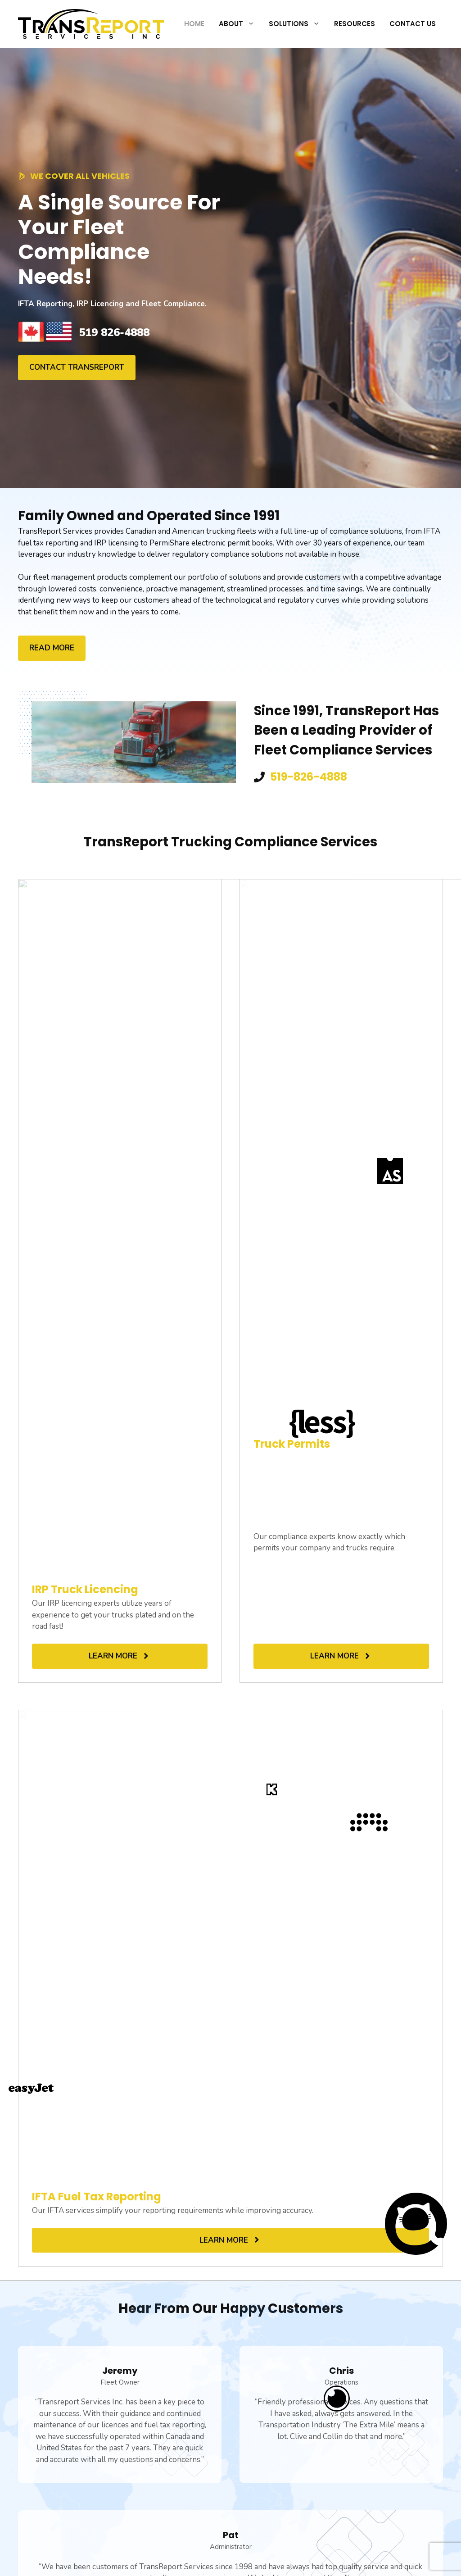  I want to click on open insomnia api client, so click(337, 2399).